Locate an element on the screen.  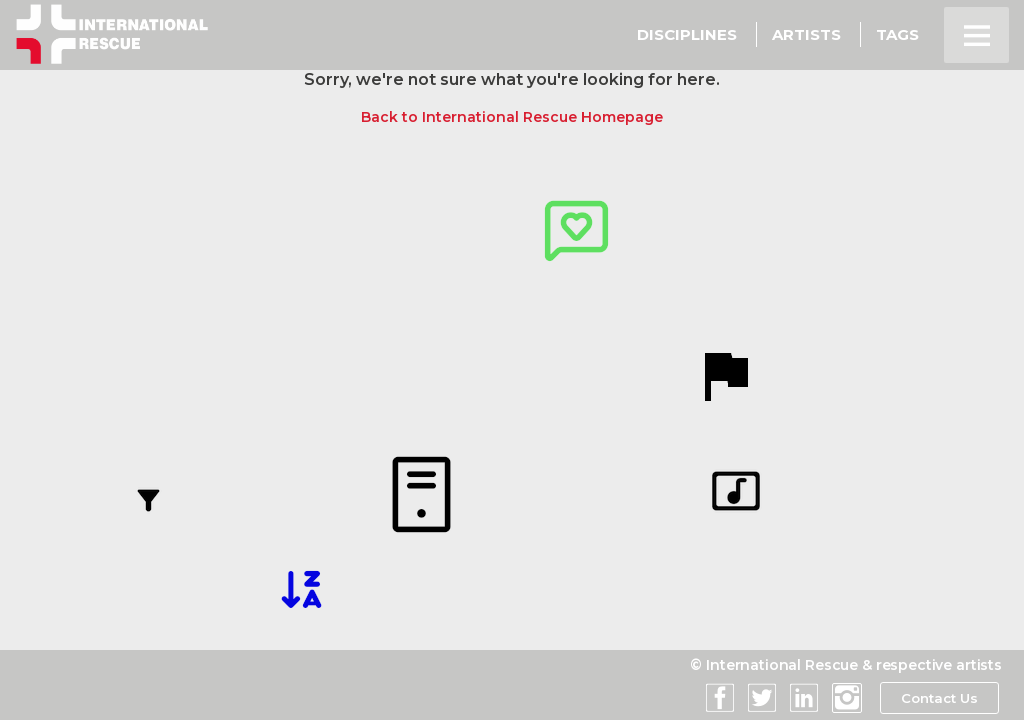
send a like or love reaction in chat is located at coordinates (576, 229).